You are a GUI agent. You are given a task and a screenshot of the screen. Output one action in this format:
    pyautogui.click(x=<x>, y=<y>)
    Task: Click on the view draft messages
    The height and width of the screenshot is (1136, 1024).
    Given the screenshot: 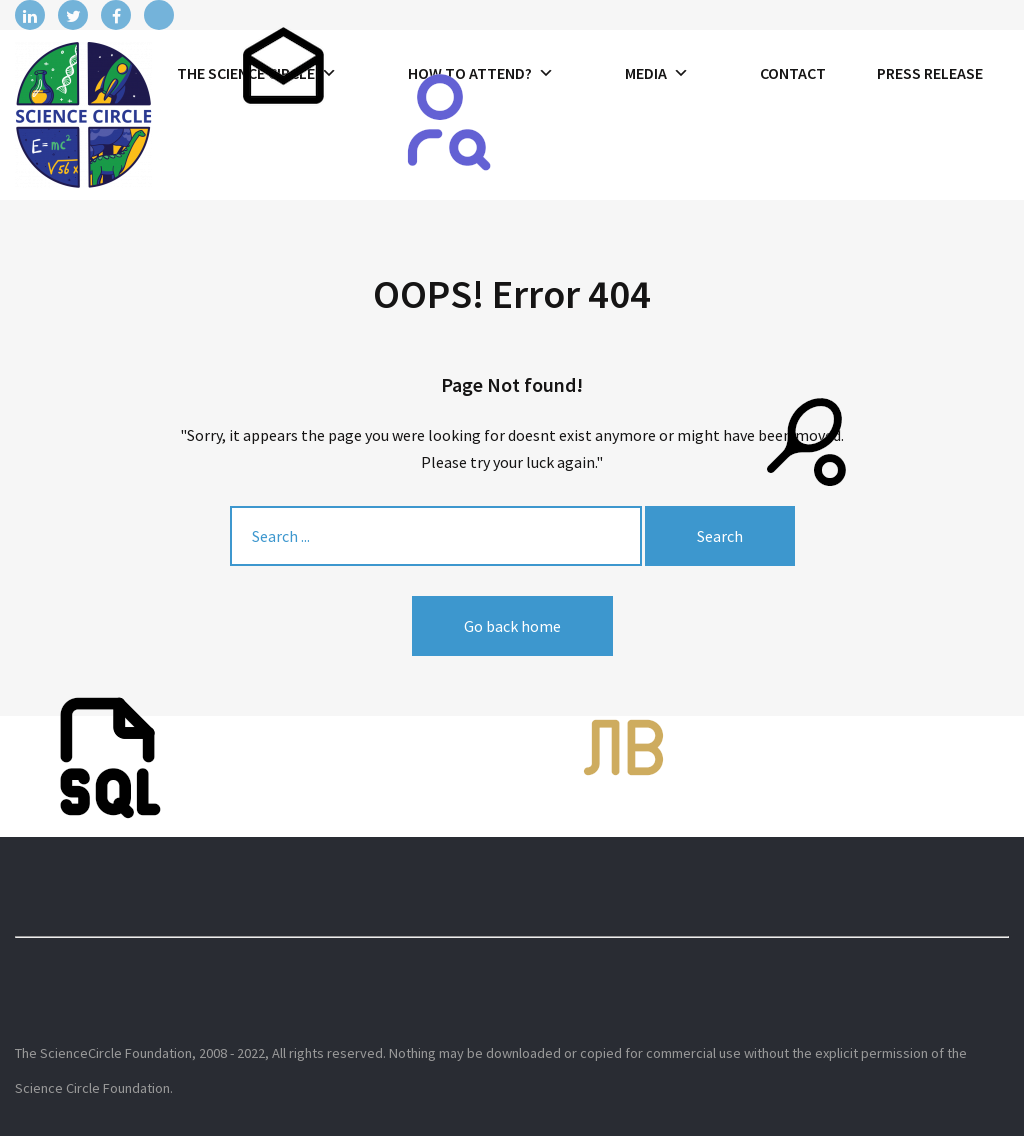 What is the action you would take?
    pyautogui.click(x=283, y=71)
    